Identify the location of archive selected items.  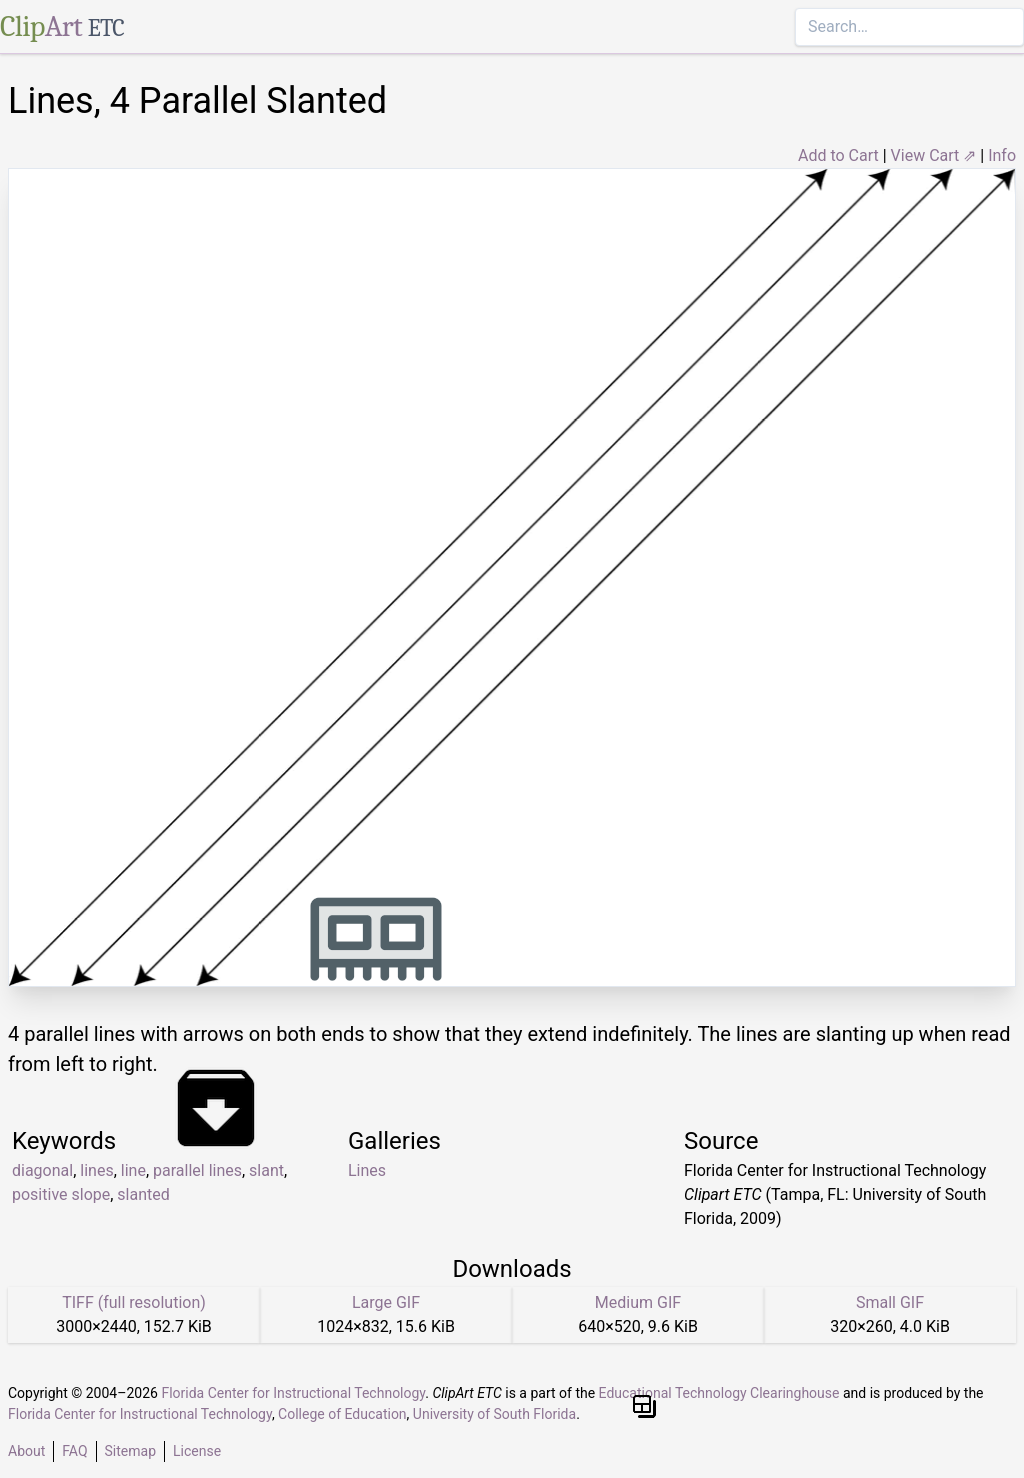
(216, 1108).